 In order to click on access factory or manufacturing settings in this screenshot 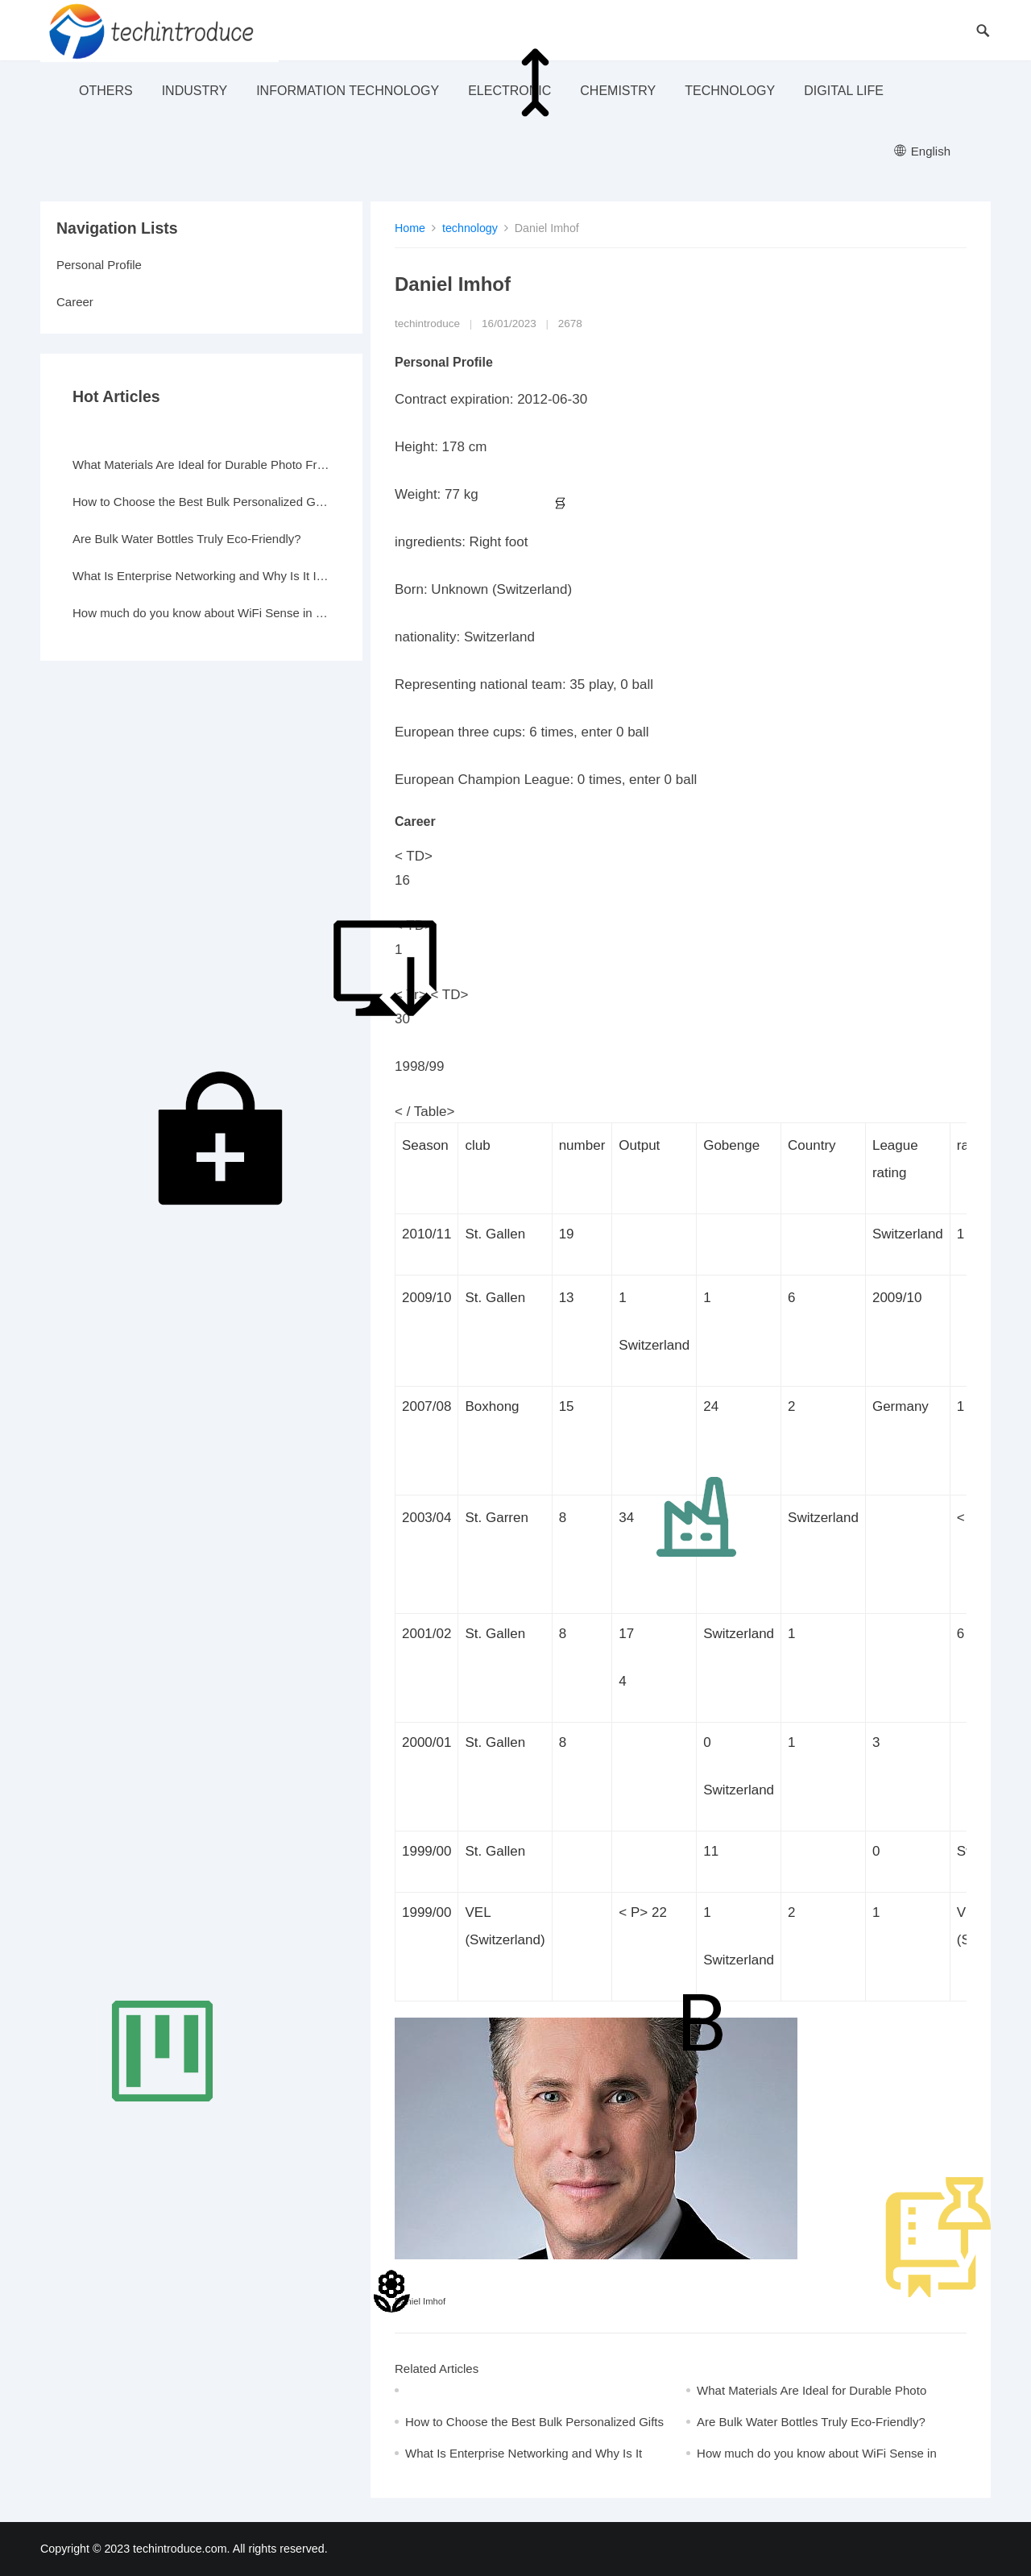, I will do `click(696, 1516)`.